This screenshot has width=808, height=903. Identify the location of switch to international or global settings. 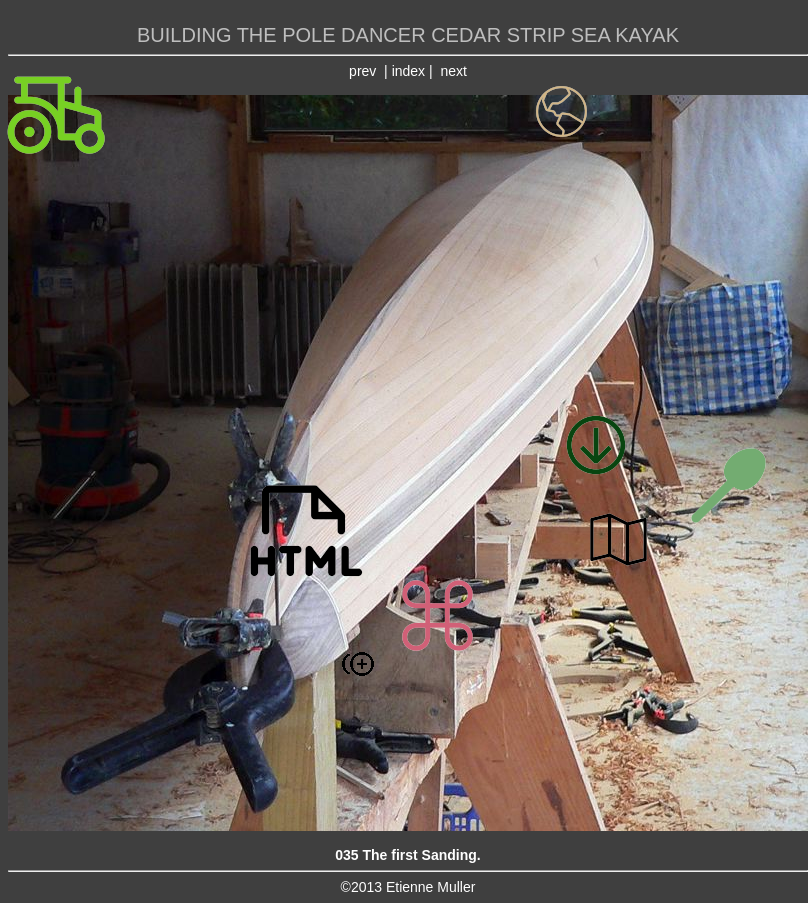
(561, 111).